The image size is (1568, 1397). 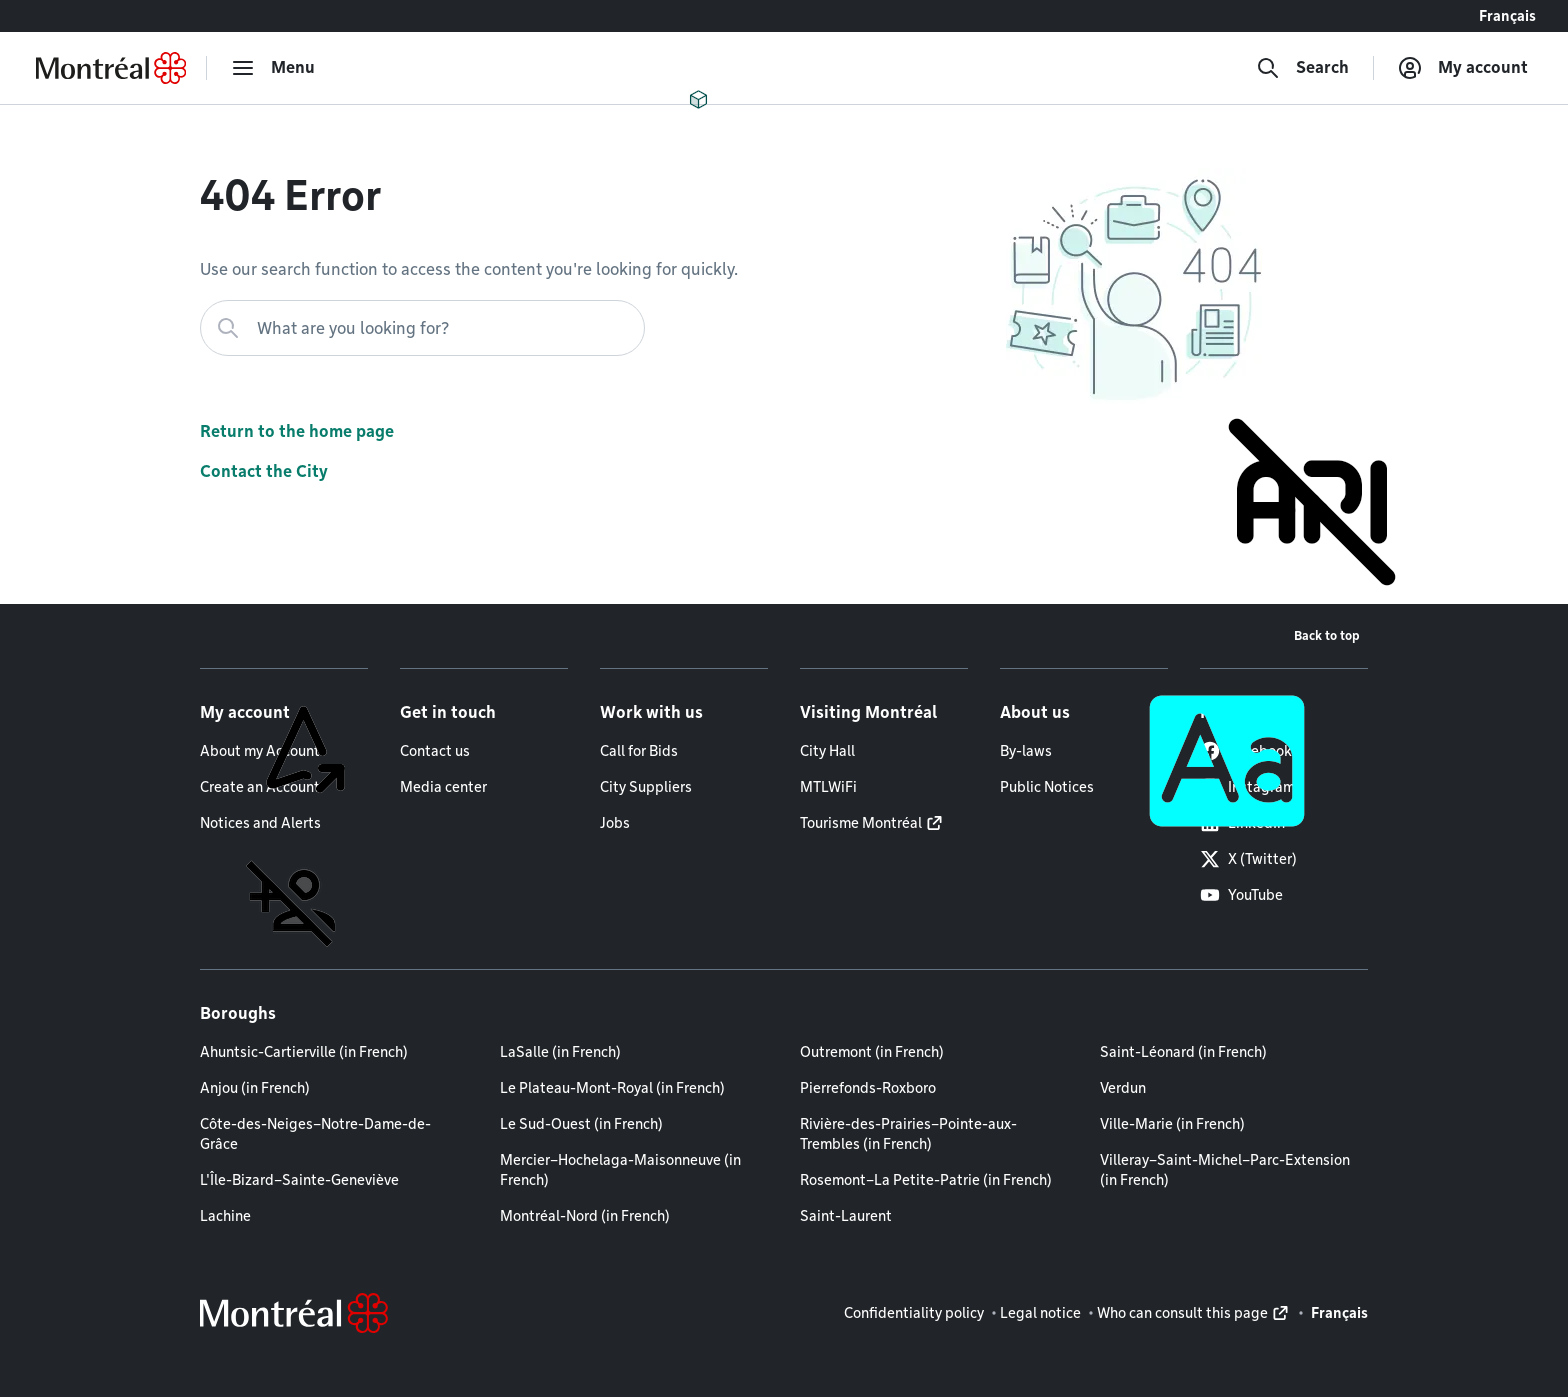 What do you see at coordinates (1312, 502) in the screenshot?
I see `api connection disabled or unavailable` at bounding box center [1312, 502].